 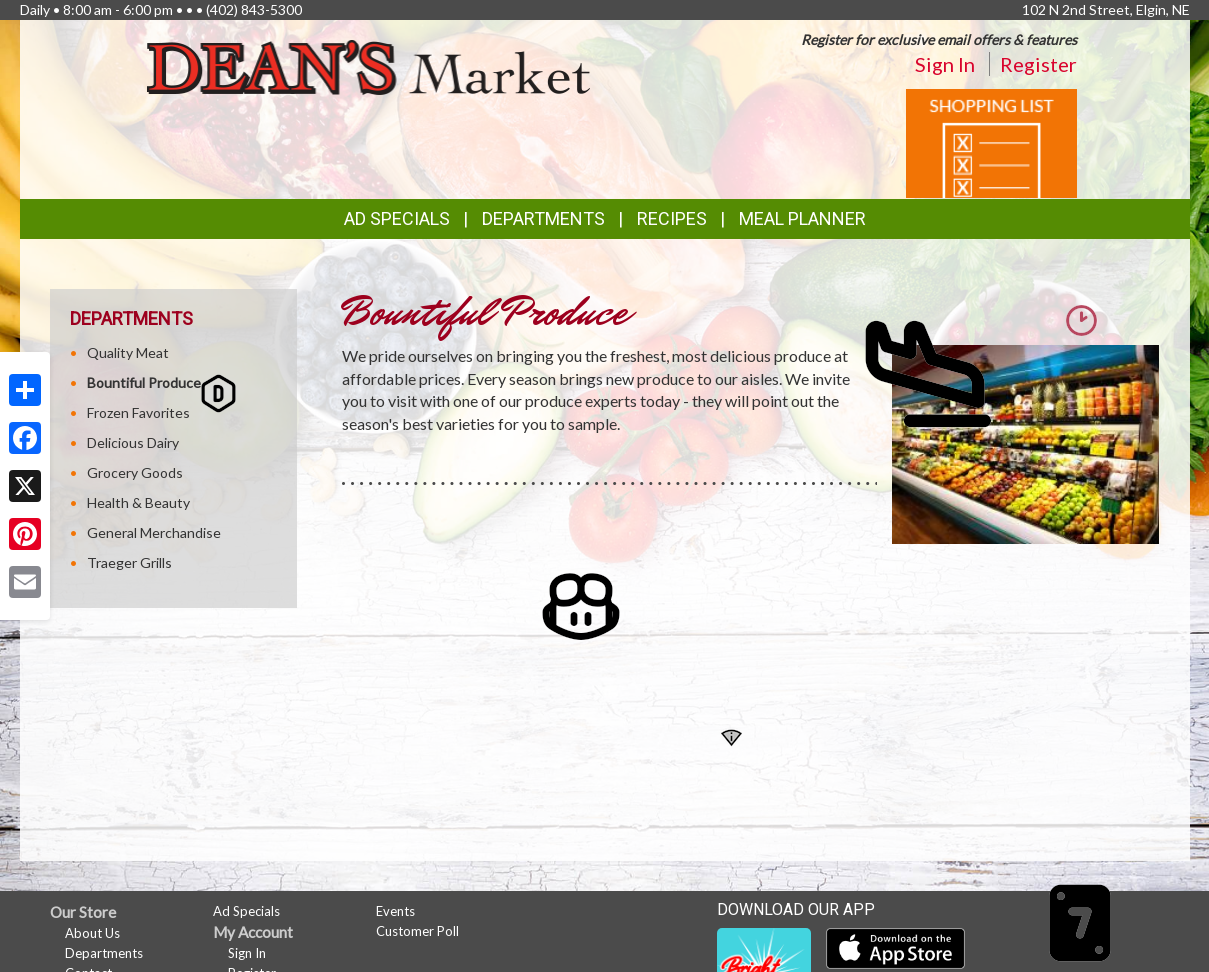 I want to click on playing card with value 7, so click(x=1080, y=923).